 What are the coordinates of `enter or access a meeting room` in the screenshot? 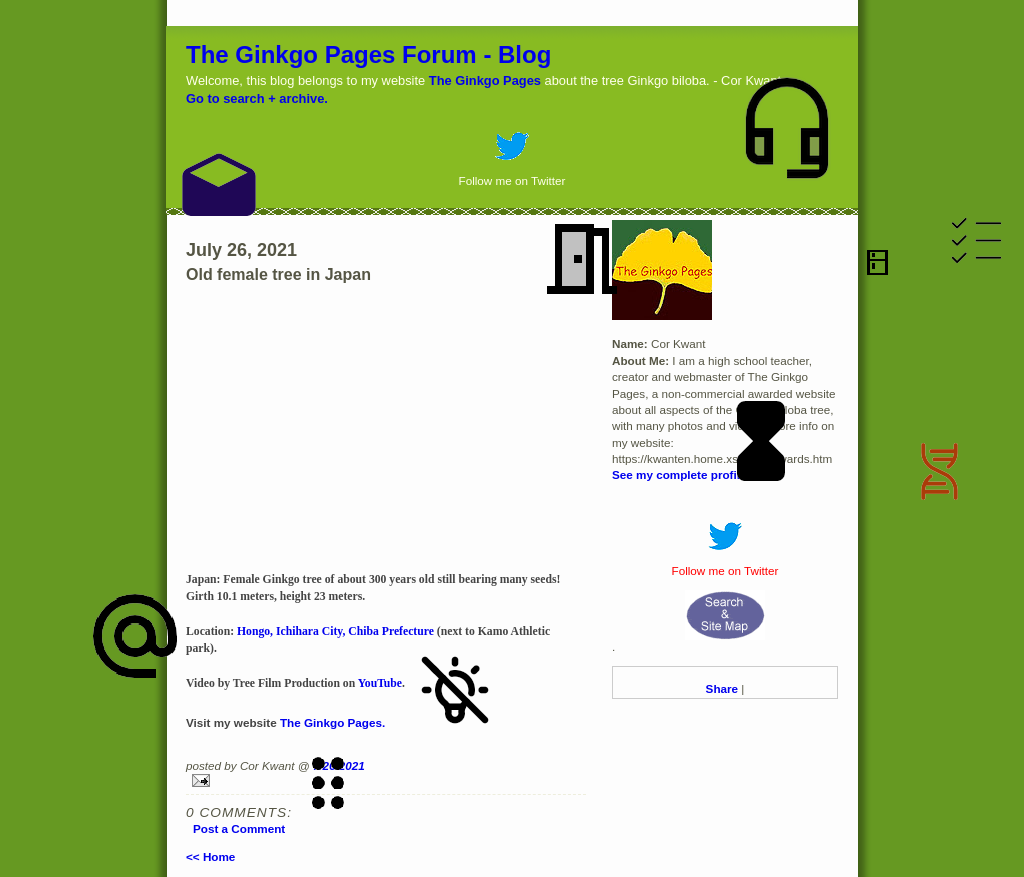 It's located at (582, 259).